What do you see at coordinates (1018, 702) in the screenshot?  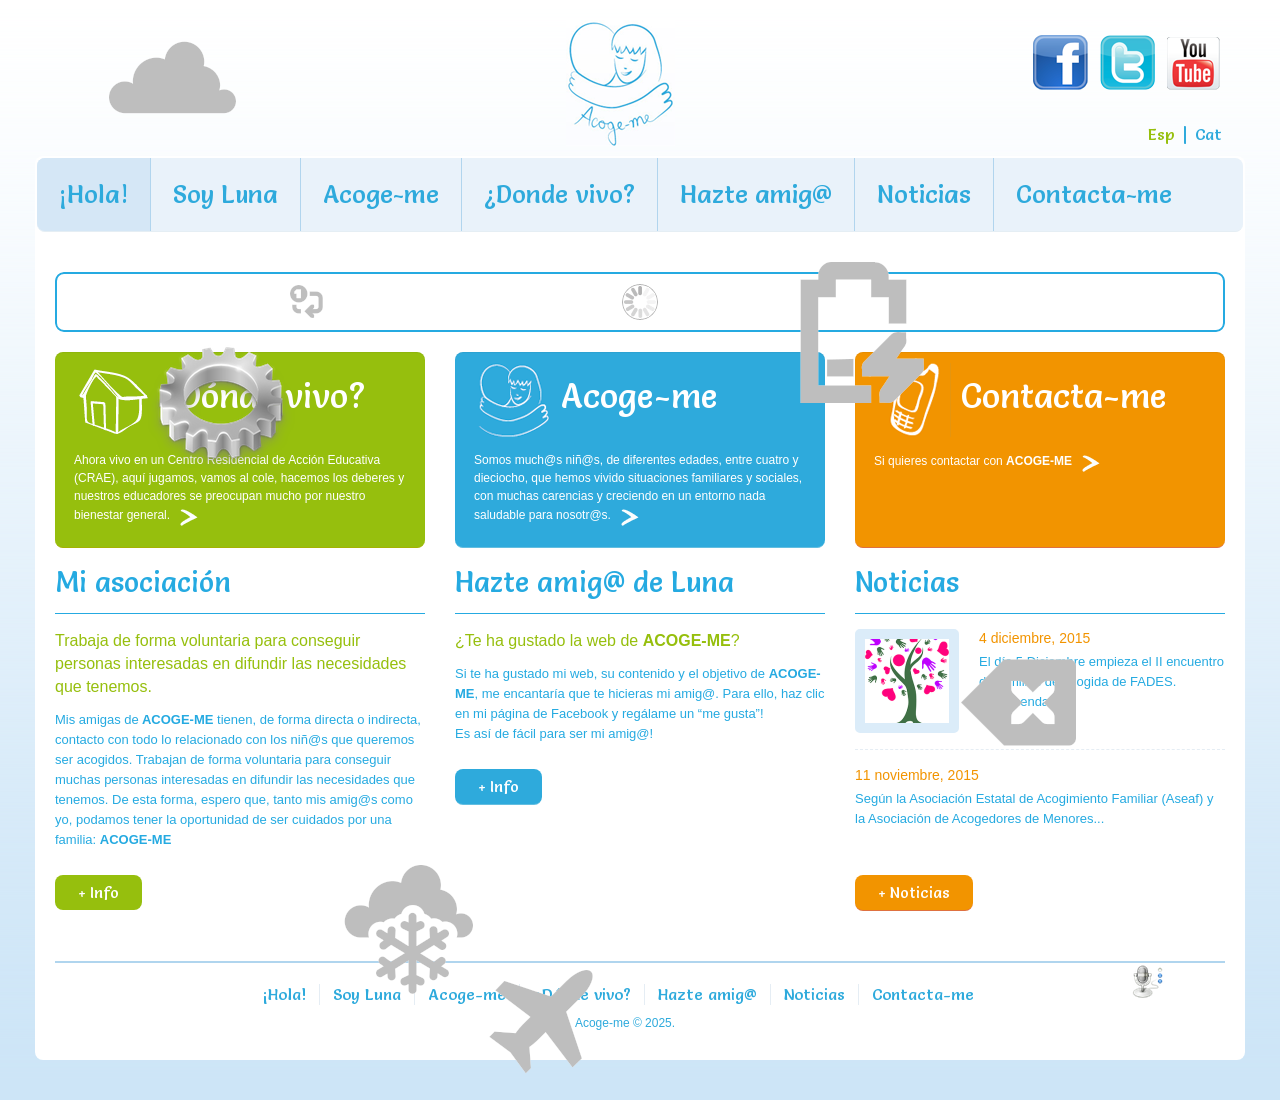 I see `clear or remove a tag` at bounding box center [1018, 702].